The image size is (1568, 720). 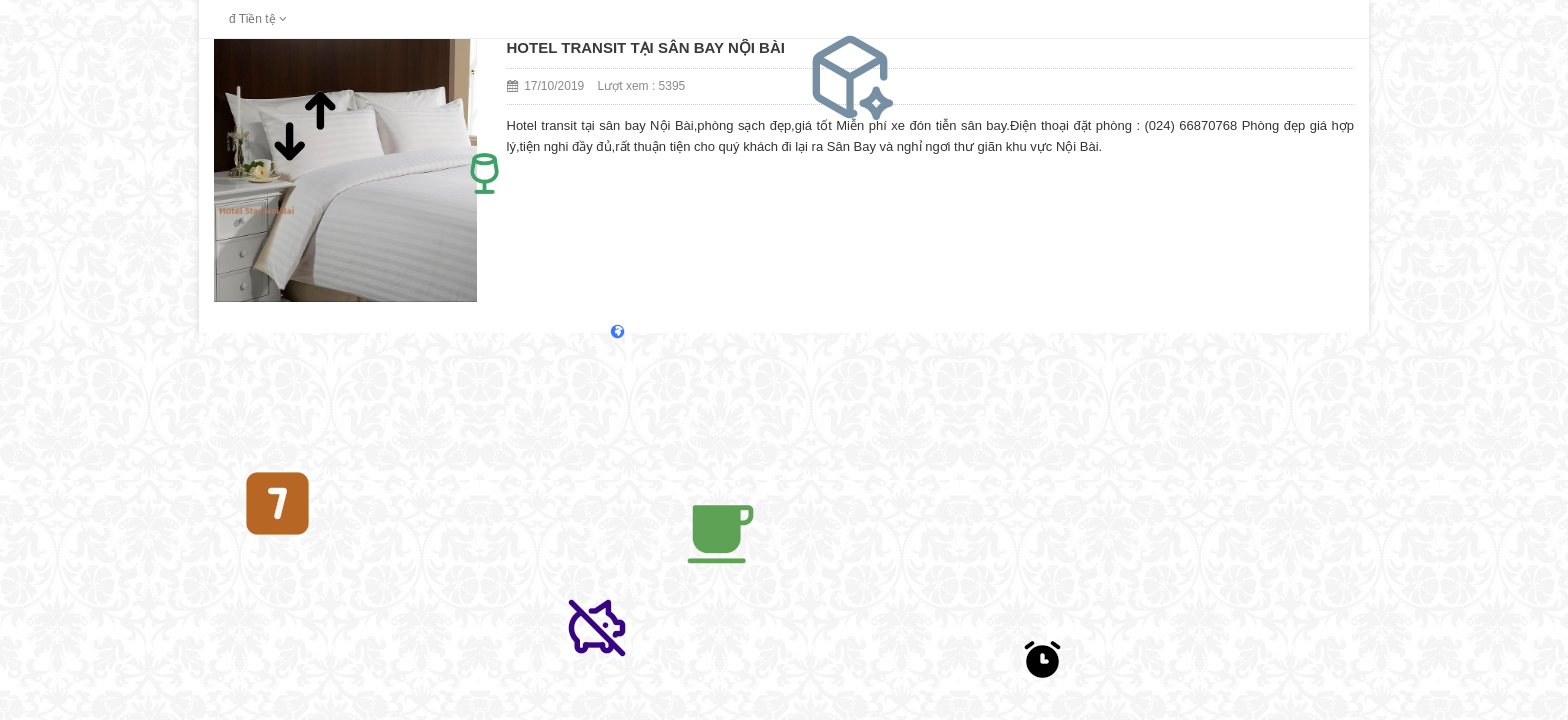 What do you see at coordinates (1042, 659) in the screenshot?
I see `set or manage alarms` at bounding box center [1042, 659].